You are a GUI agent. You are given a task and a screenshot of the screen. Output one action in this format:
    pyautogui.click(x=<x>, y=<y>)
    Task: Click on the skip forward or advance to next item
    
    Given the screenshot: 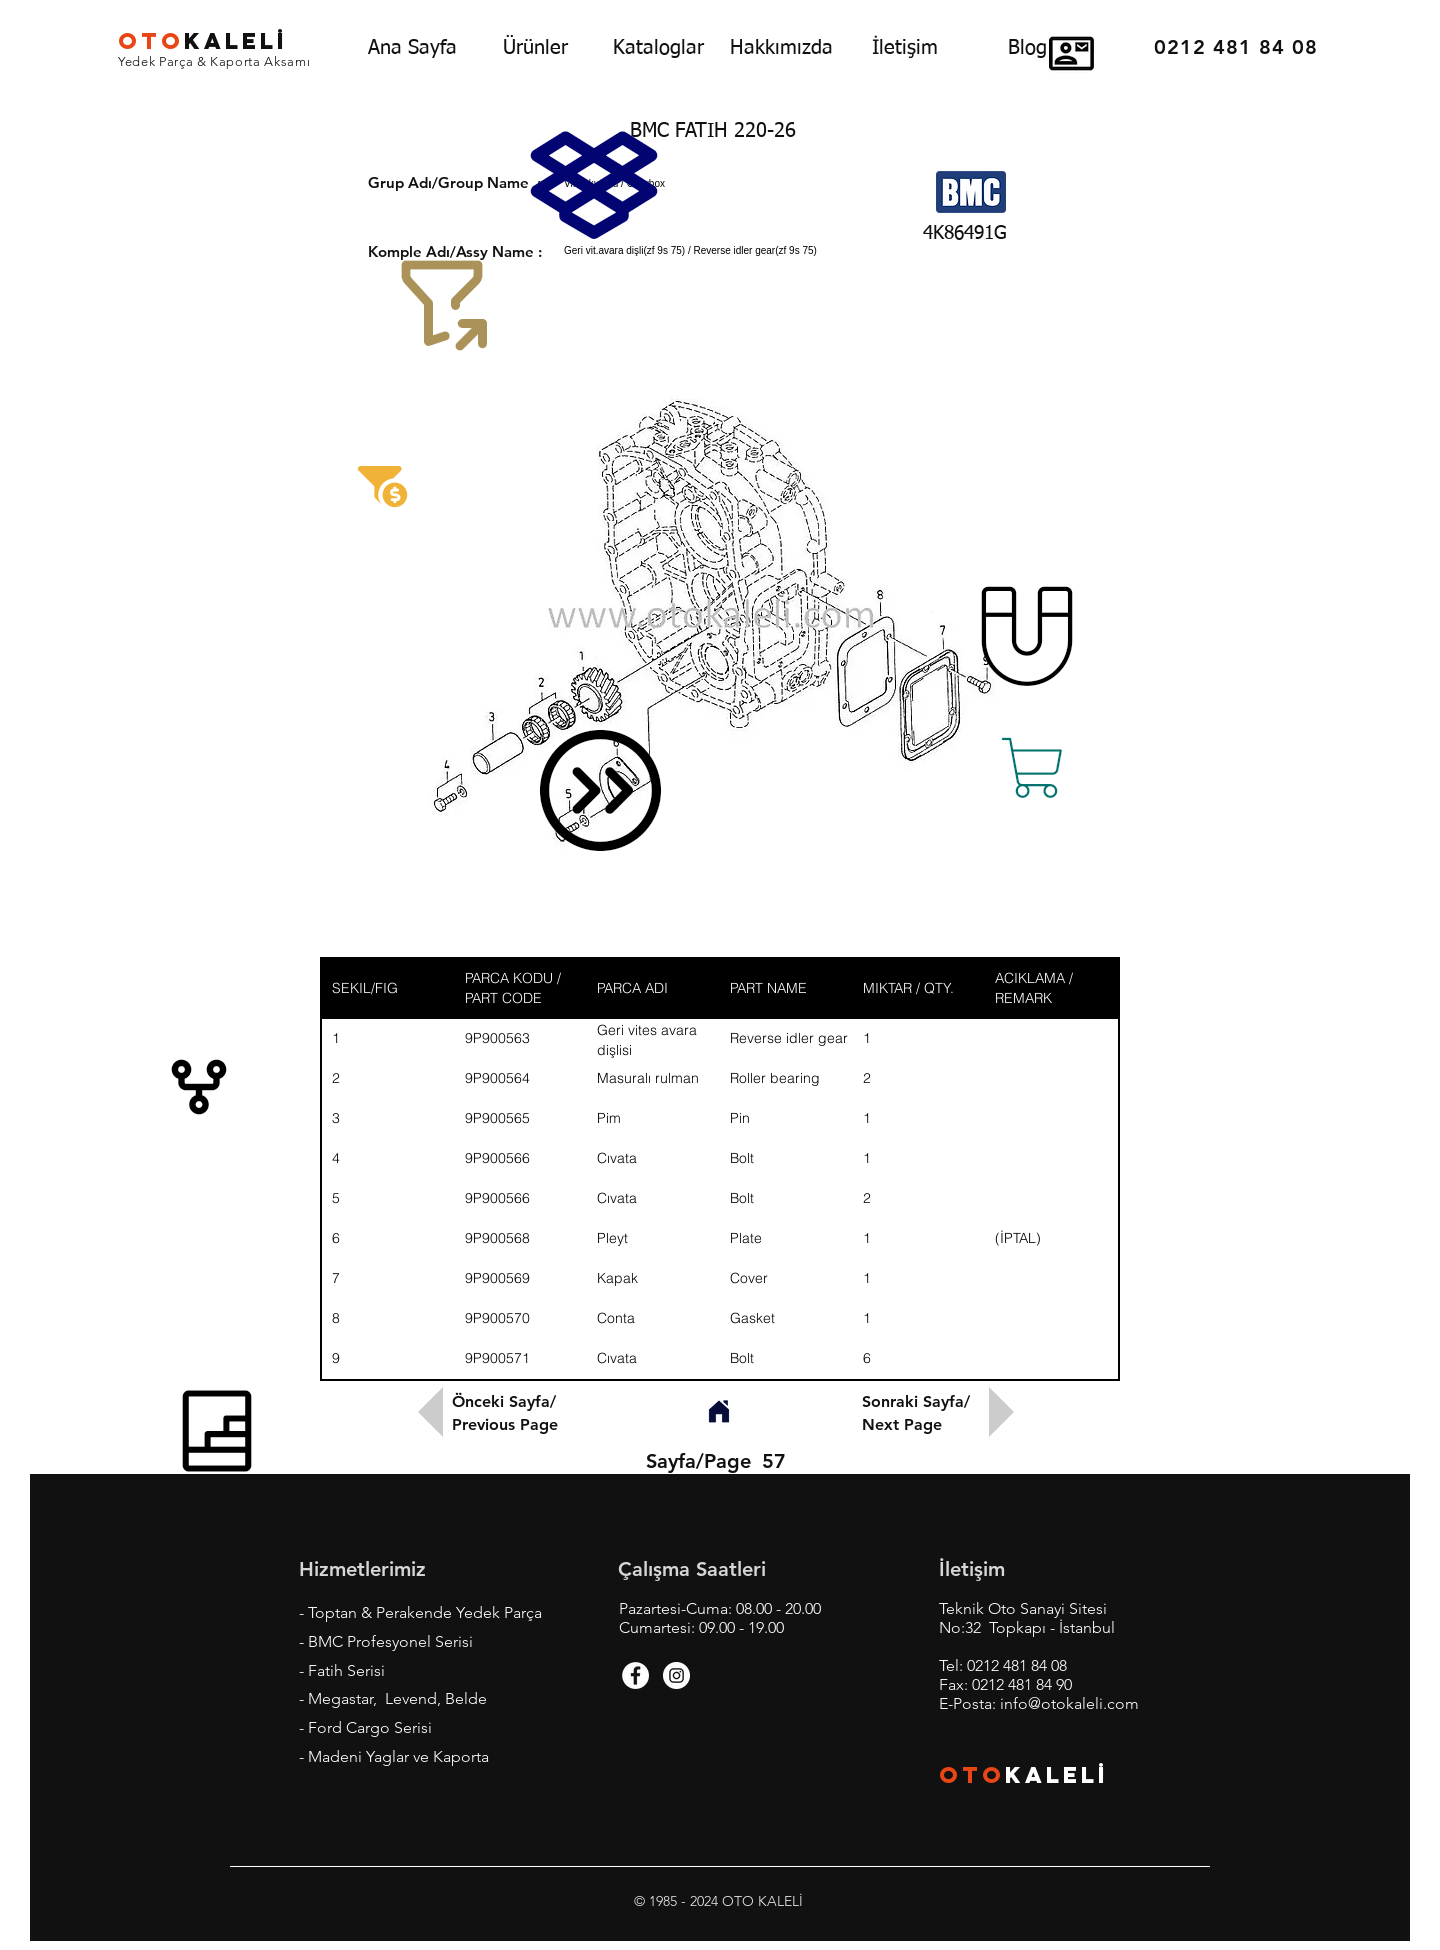 What is the action you would take?
    pyautogui.click(x=600, y=790)
    